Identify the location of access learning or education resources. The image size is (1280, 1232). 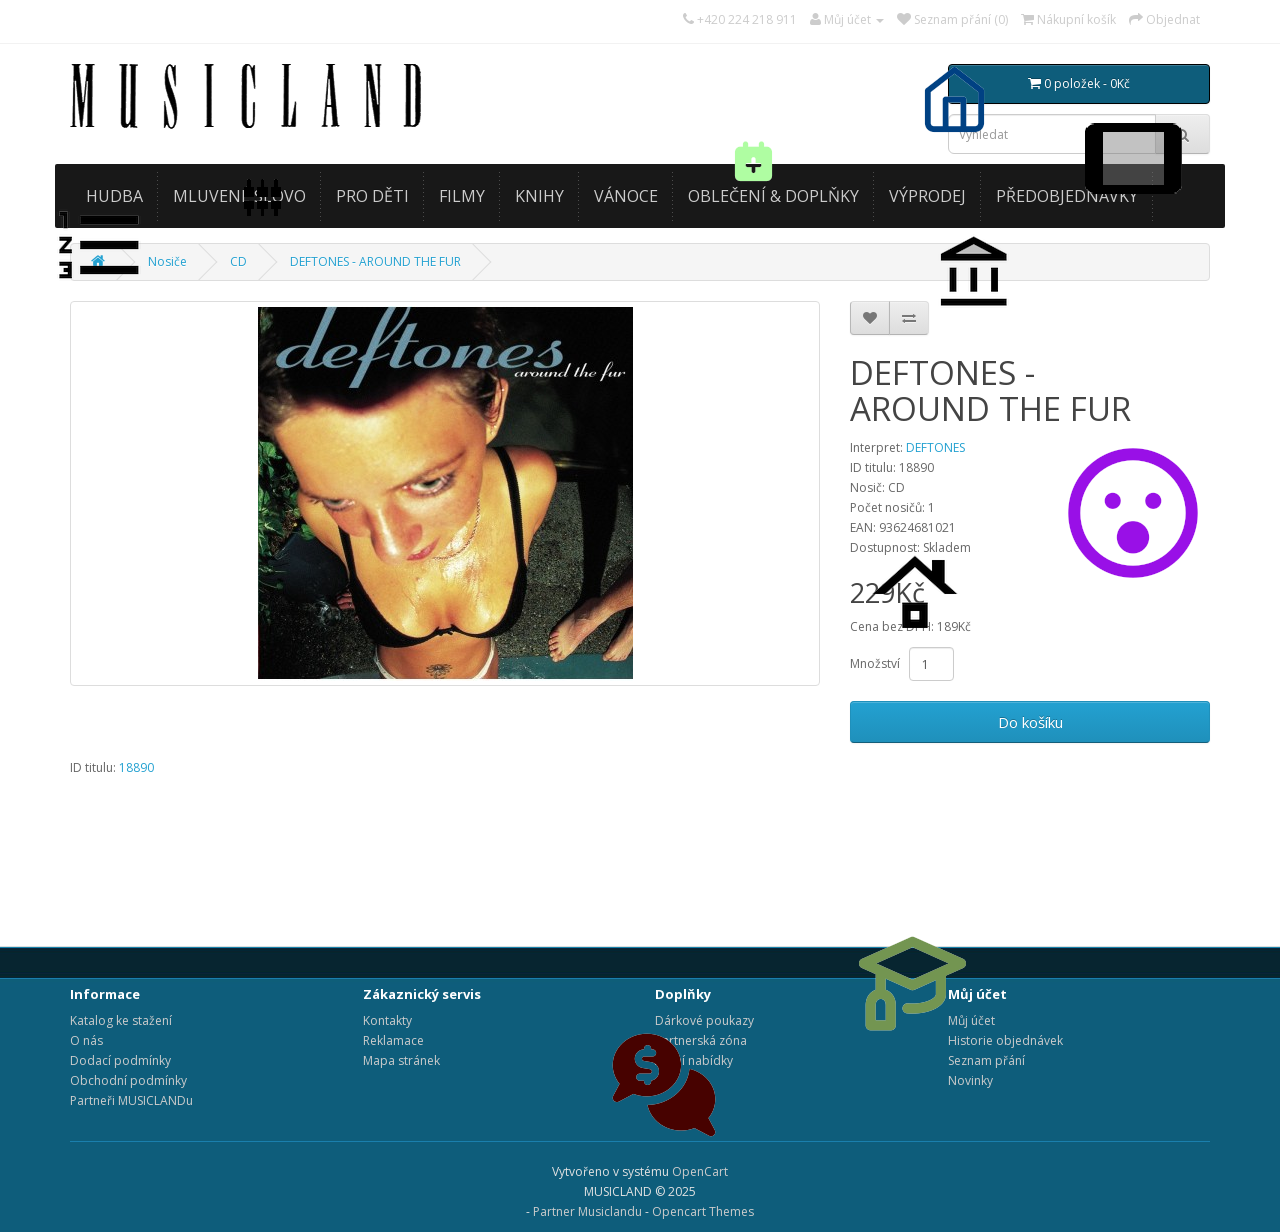
(912, 983).